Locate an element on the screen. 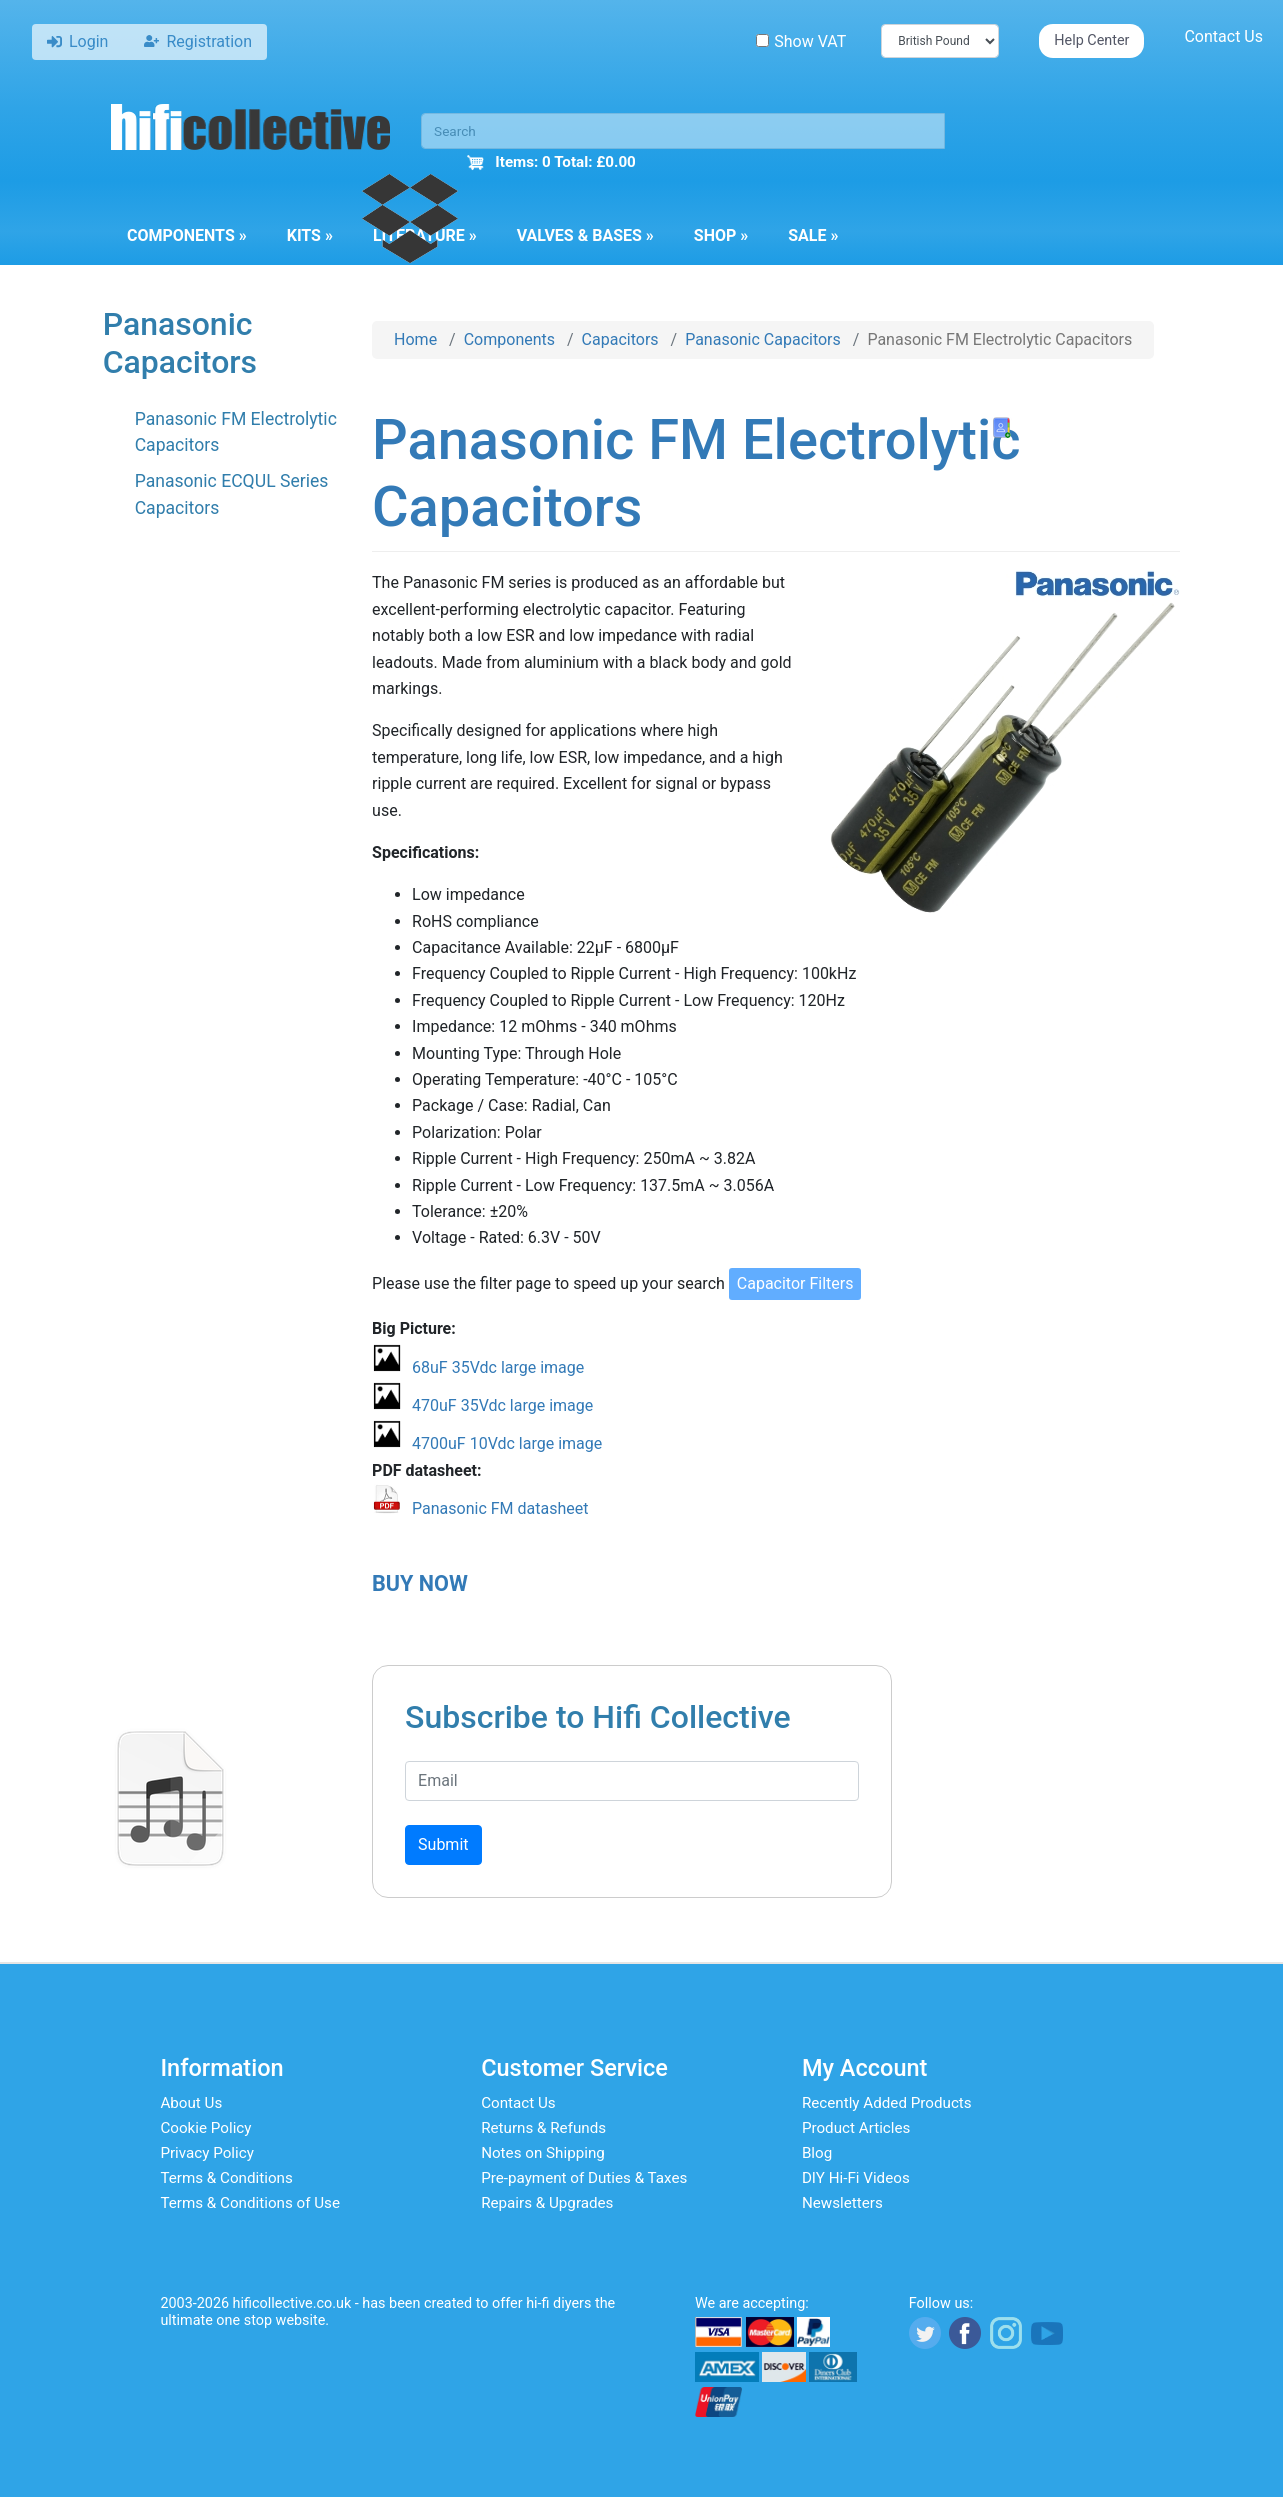 The image size is (1283, 2497). open Dropbox cloud storage is located at coordinates (410, 222).